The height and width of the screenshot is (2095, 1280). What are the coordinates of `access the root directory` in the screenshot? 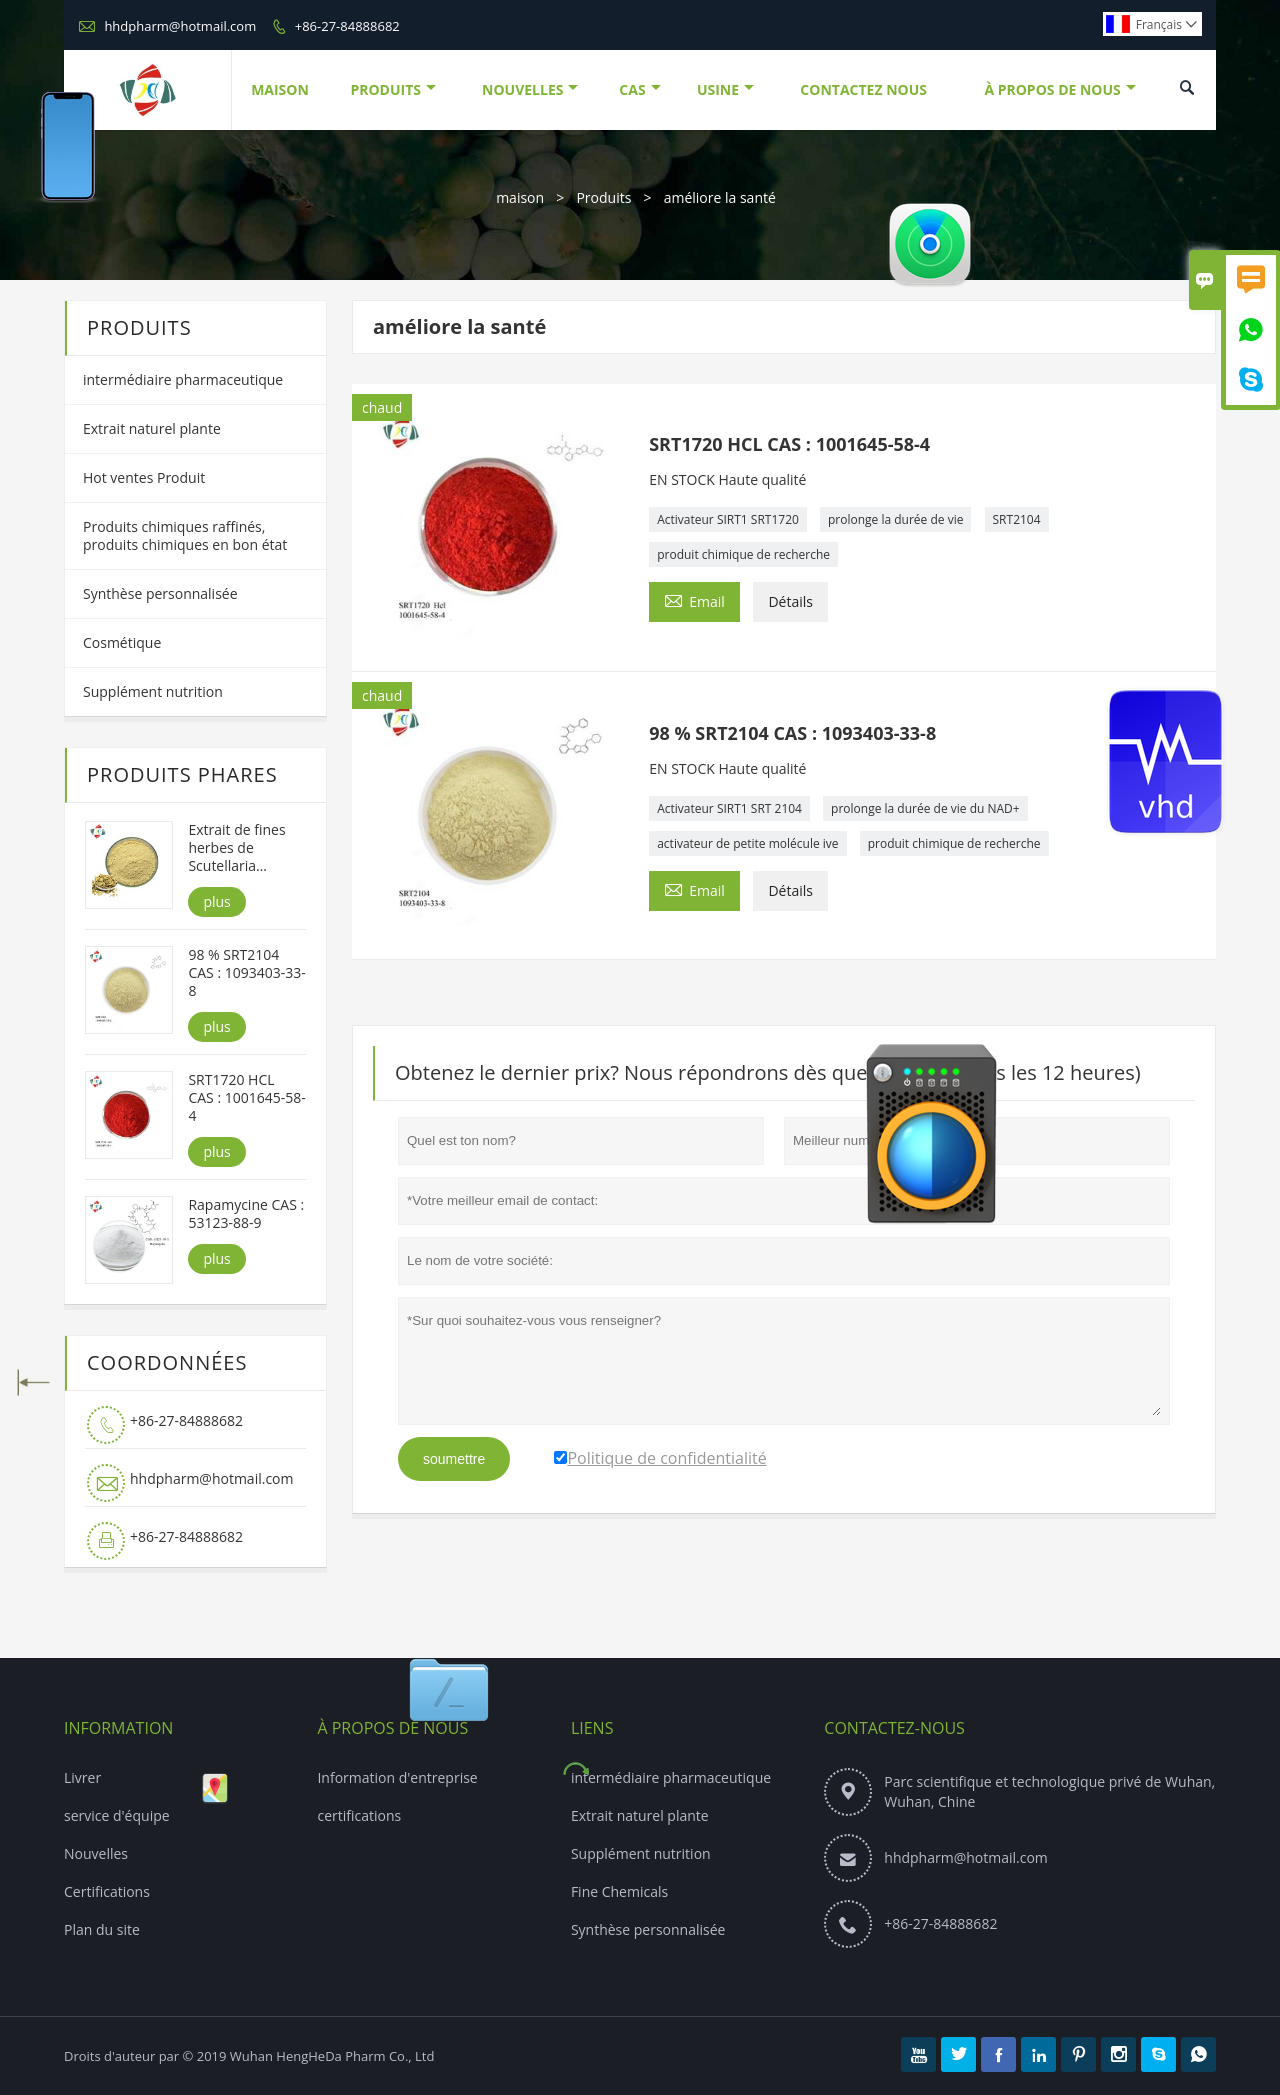 It's located at (449, 1690).